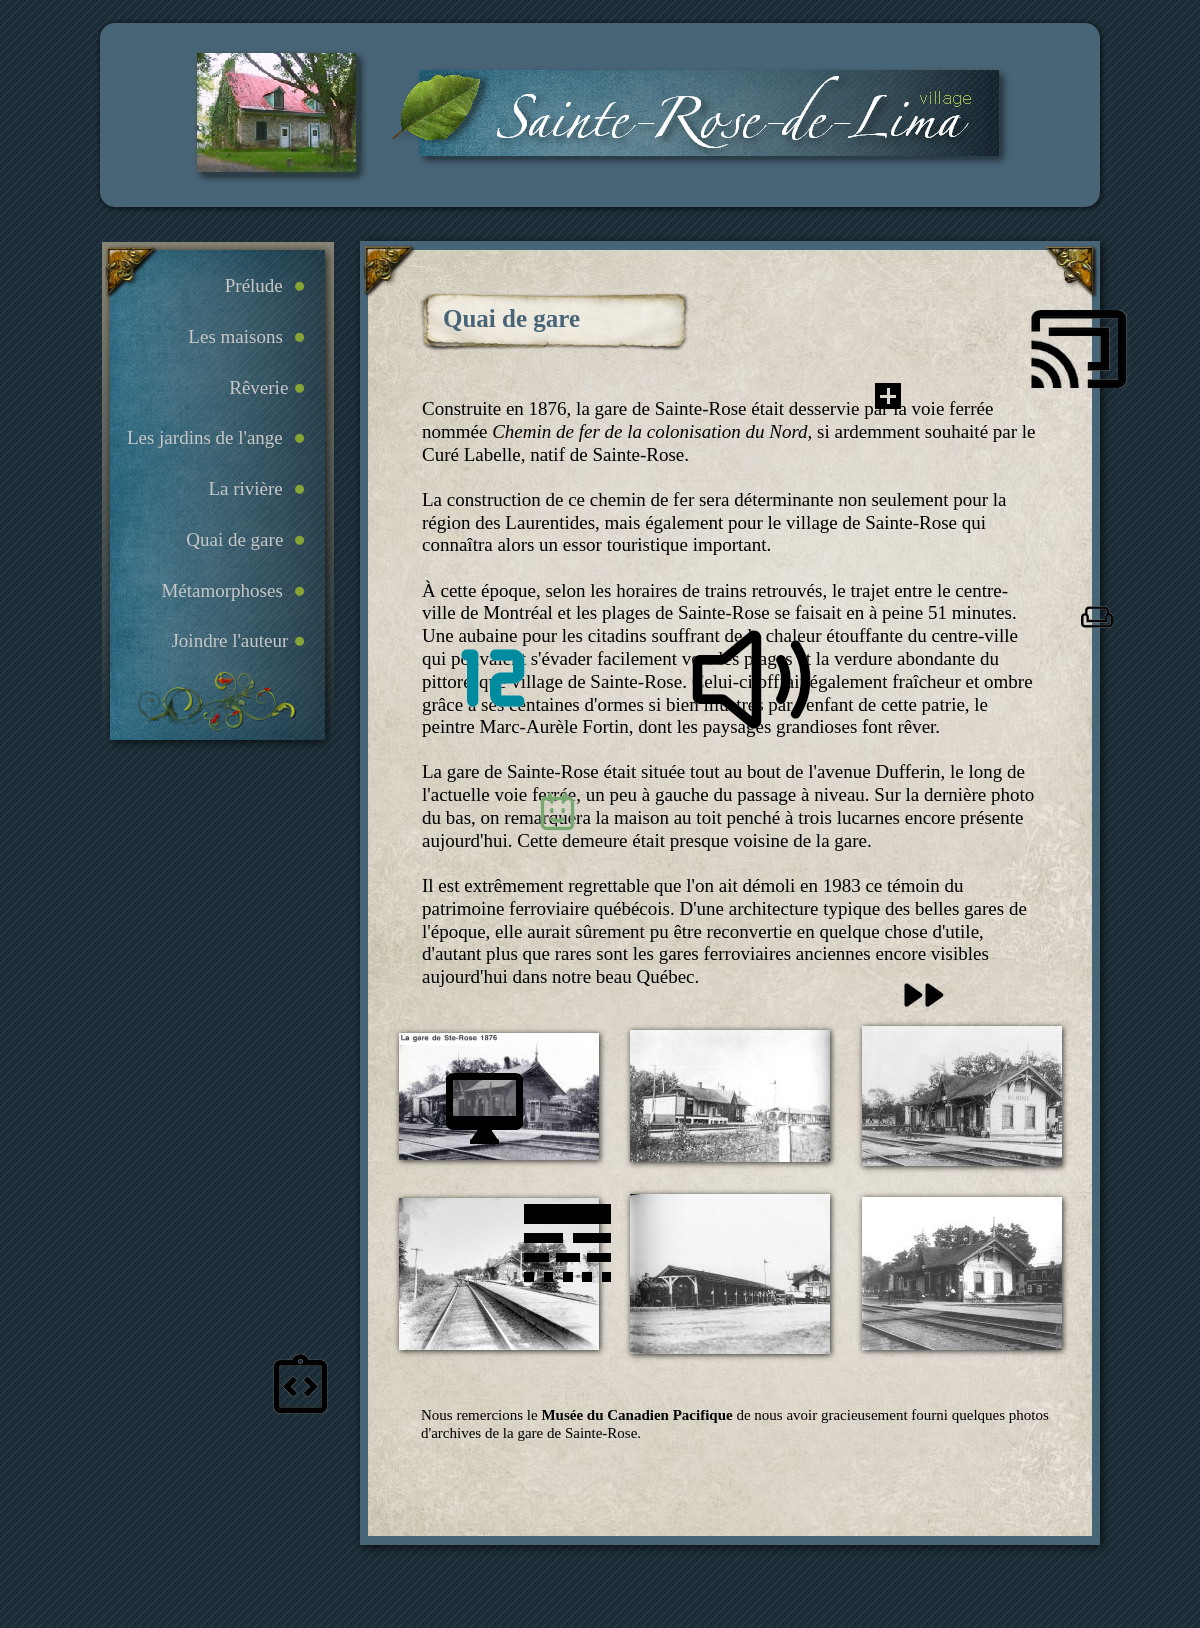  I want to click on change text line spacing or density, so click(568, 1243).